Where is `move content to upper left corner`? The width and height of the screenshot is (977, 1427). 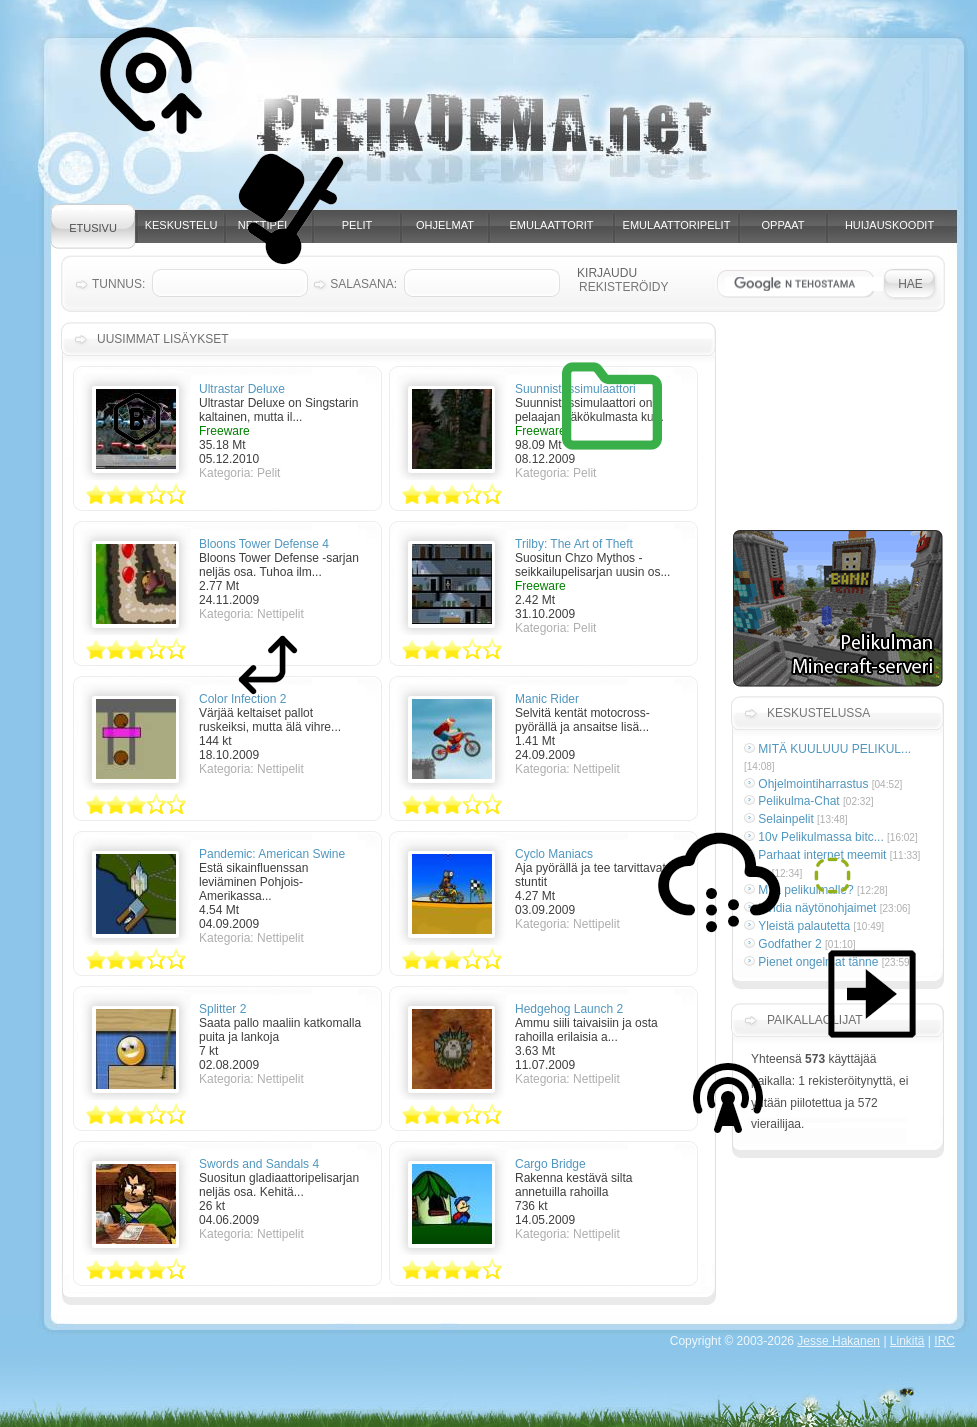
move content to upper left corner is located at coordinates (268, 665).